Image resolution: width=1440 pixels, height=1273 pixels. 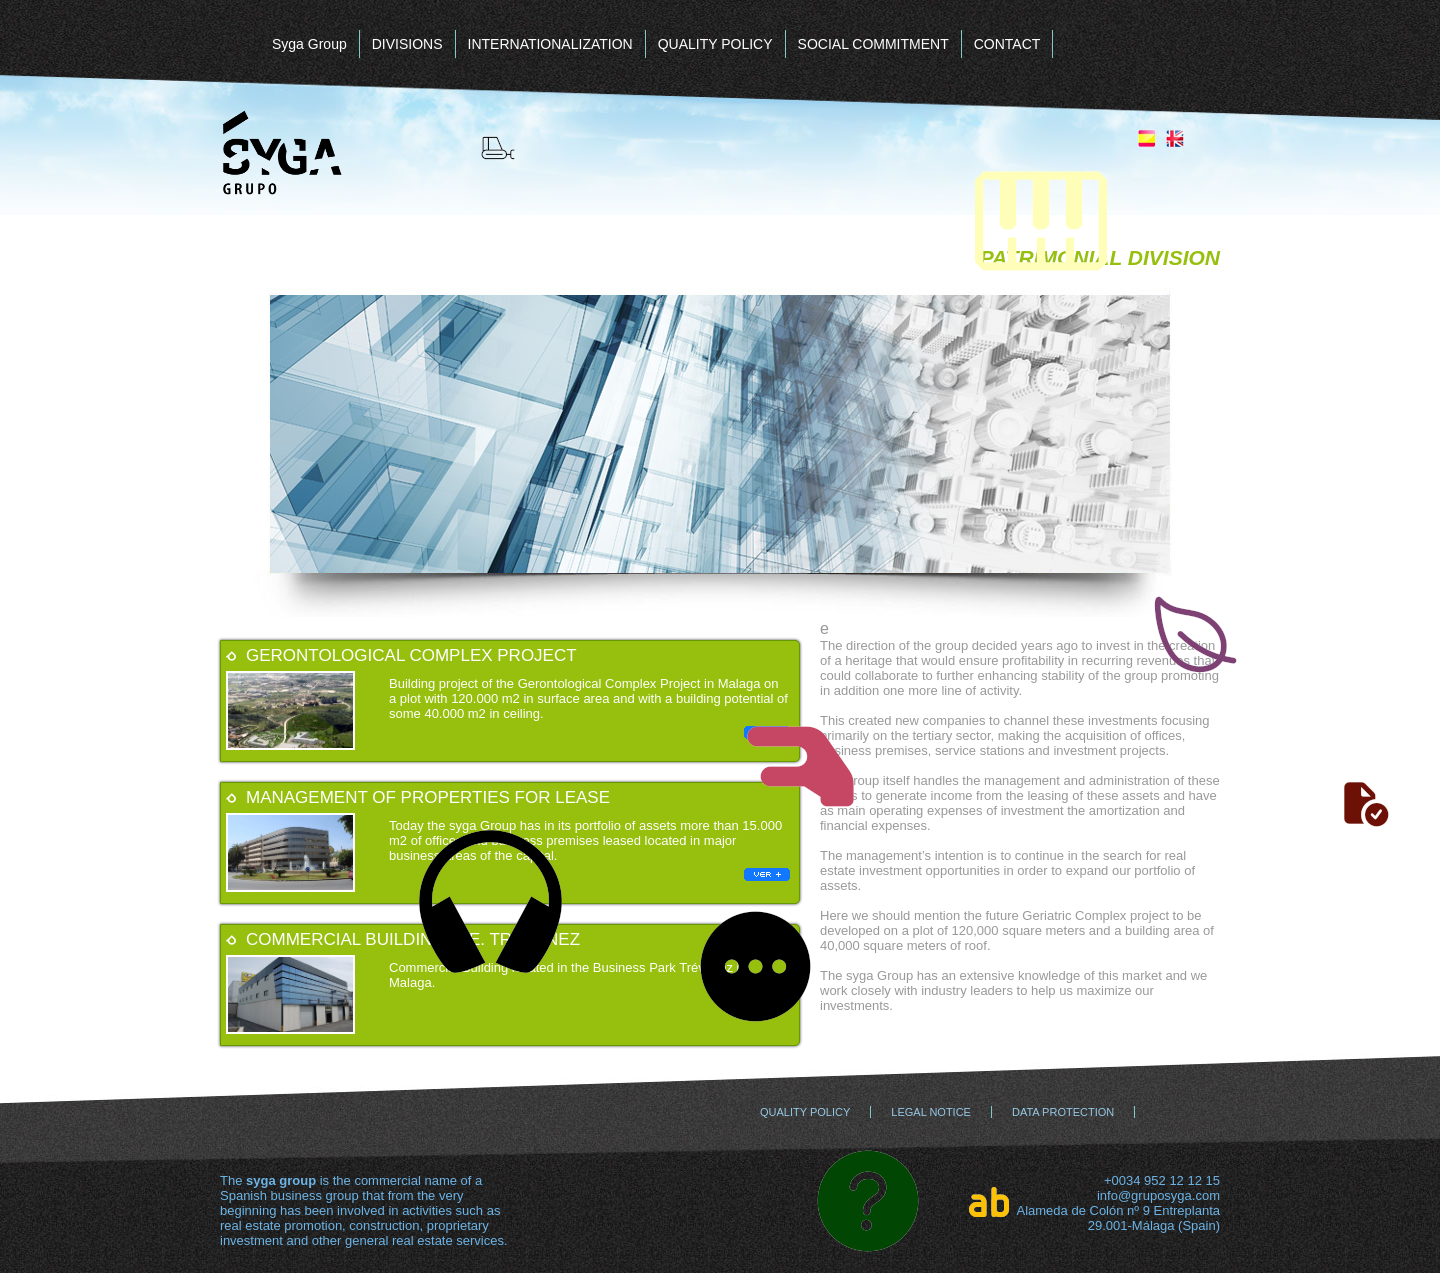 I want to click on open piano or keyboard instrument tool, so click(x=1041, y=221).